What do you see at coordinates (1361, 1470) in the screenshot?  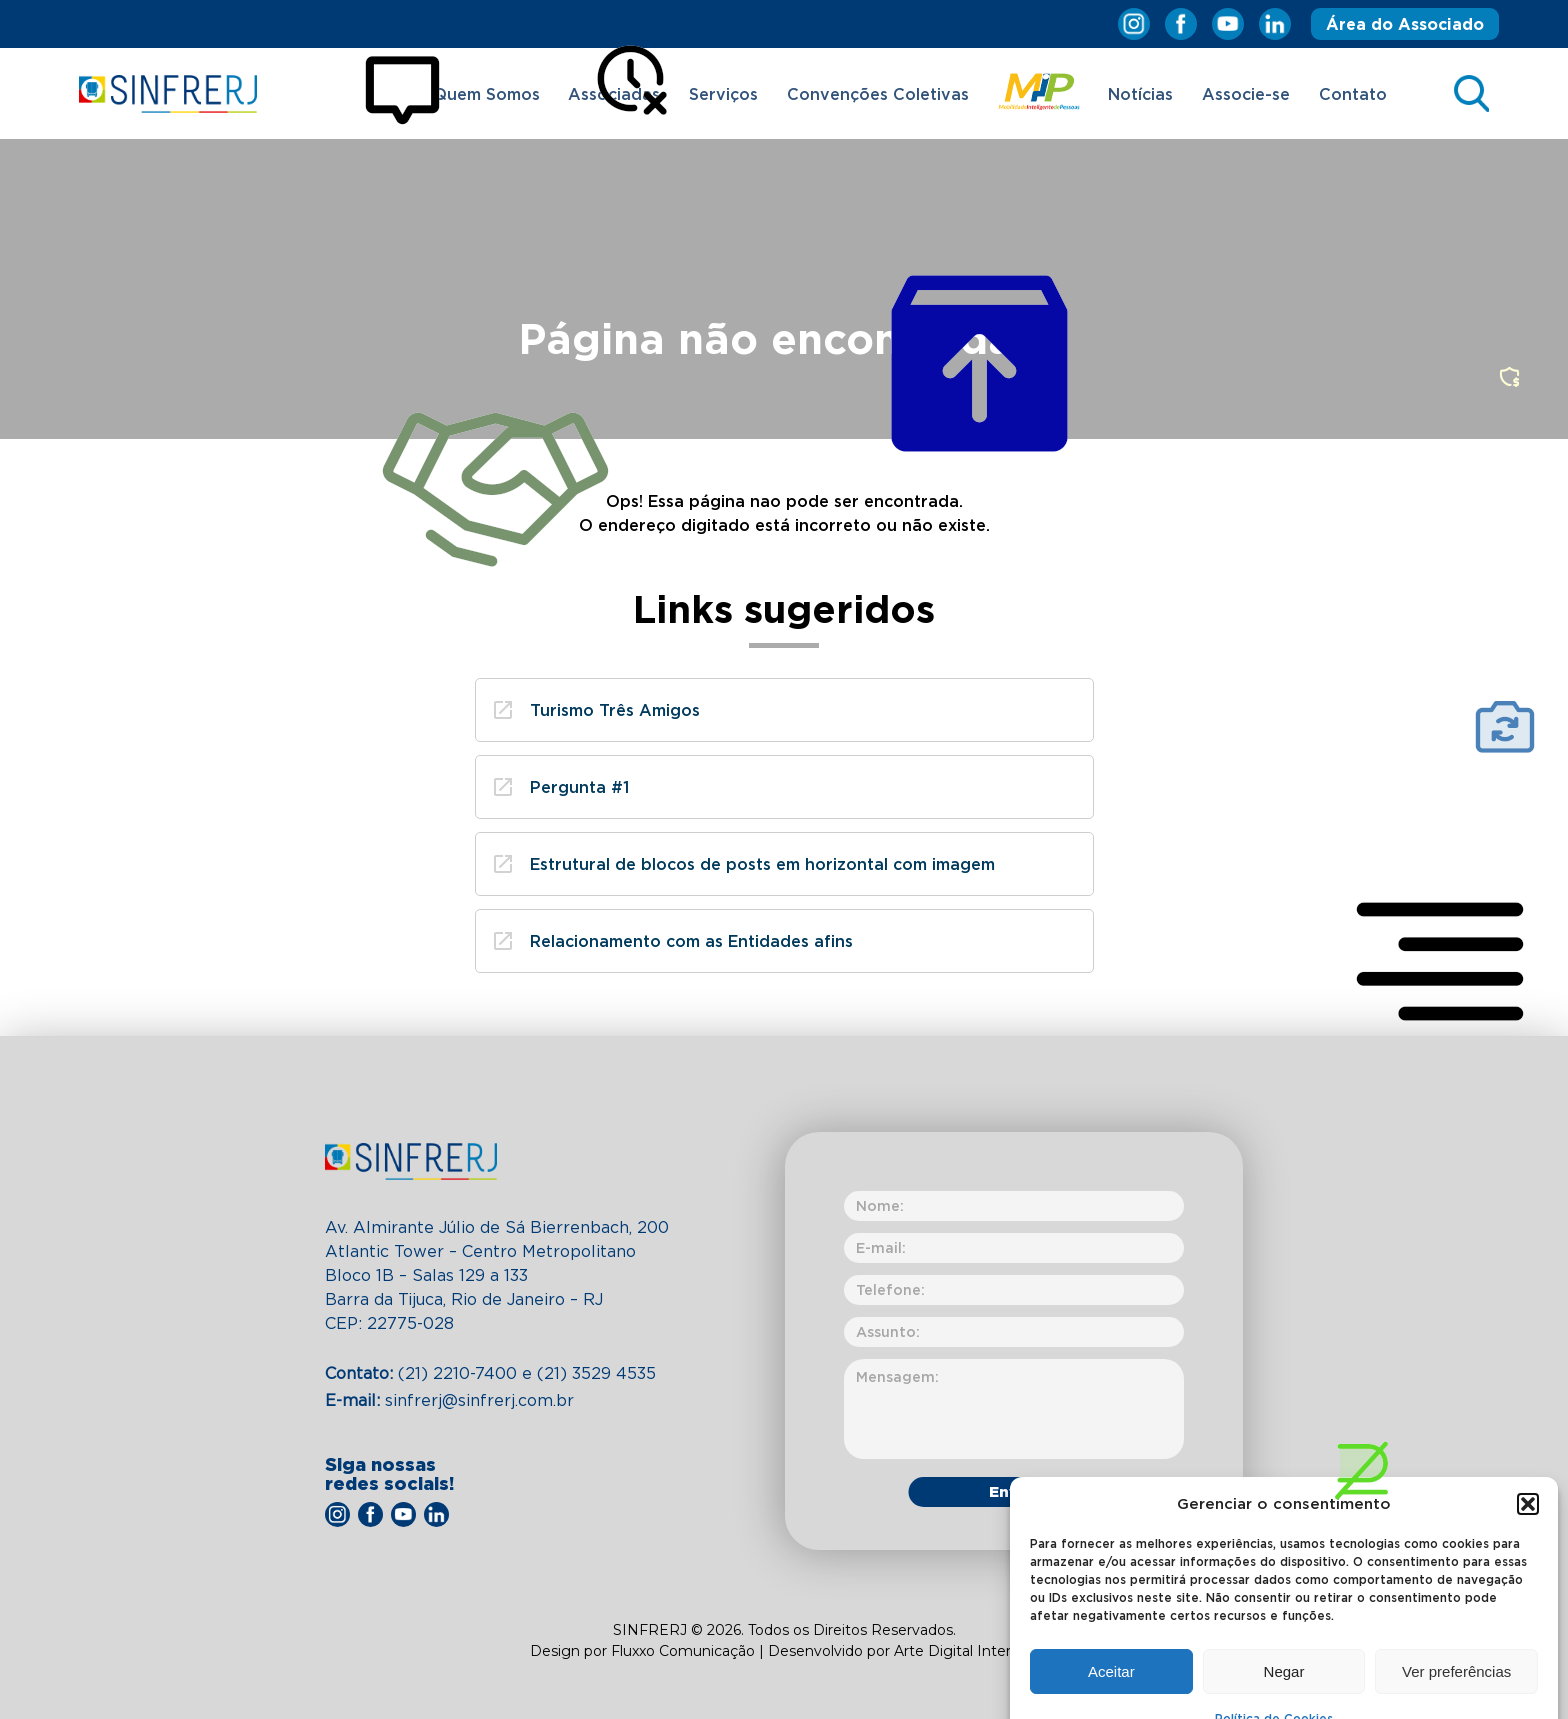 I see `indicates set is not a superset of another in mathematical notation` at bounding box center [1361, 1470].